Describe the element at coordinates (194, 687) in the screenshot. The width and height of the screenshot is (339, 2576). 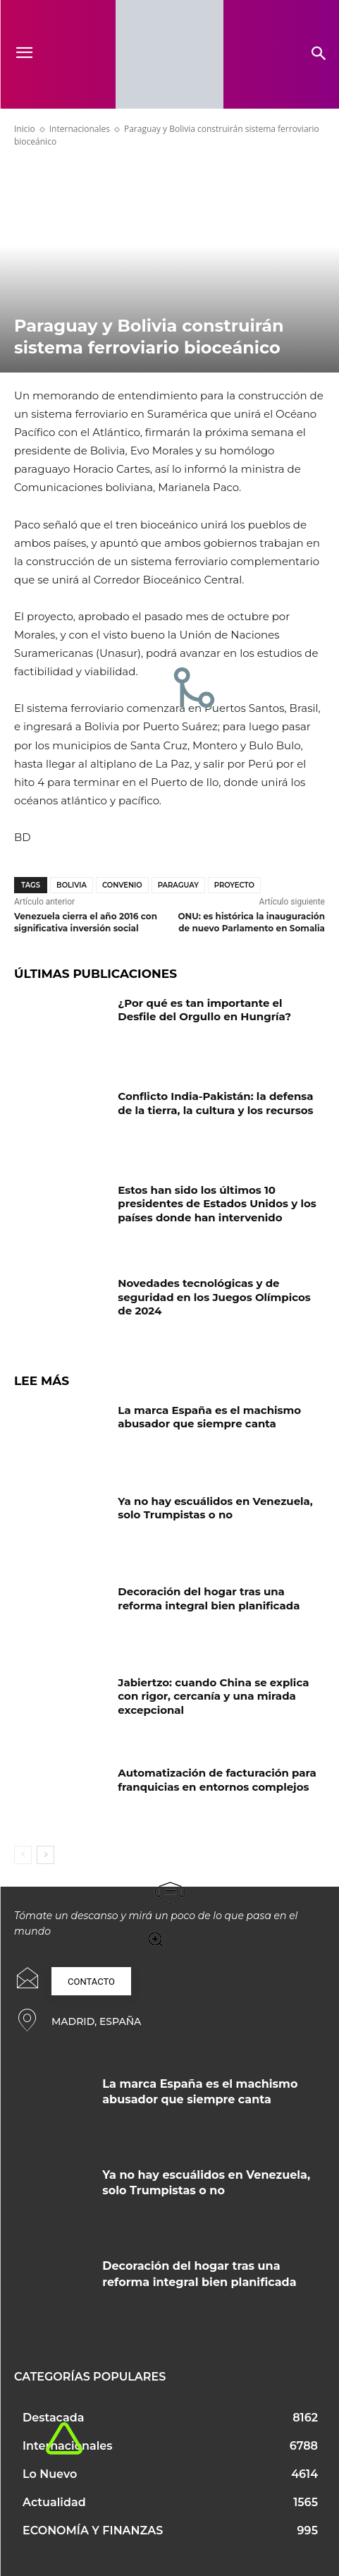
I see `merge branches in version control` at that location.